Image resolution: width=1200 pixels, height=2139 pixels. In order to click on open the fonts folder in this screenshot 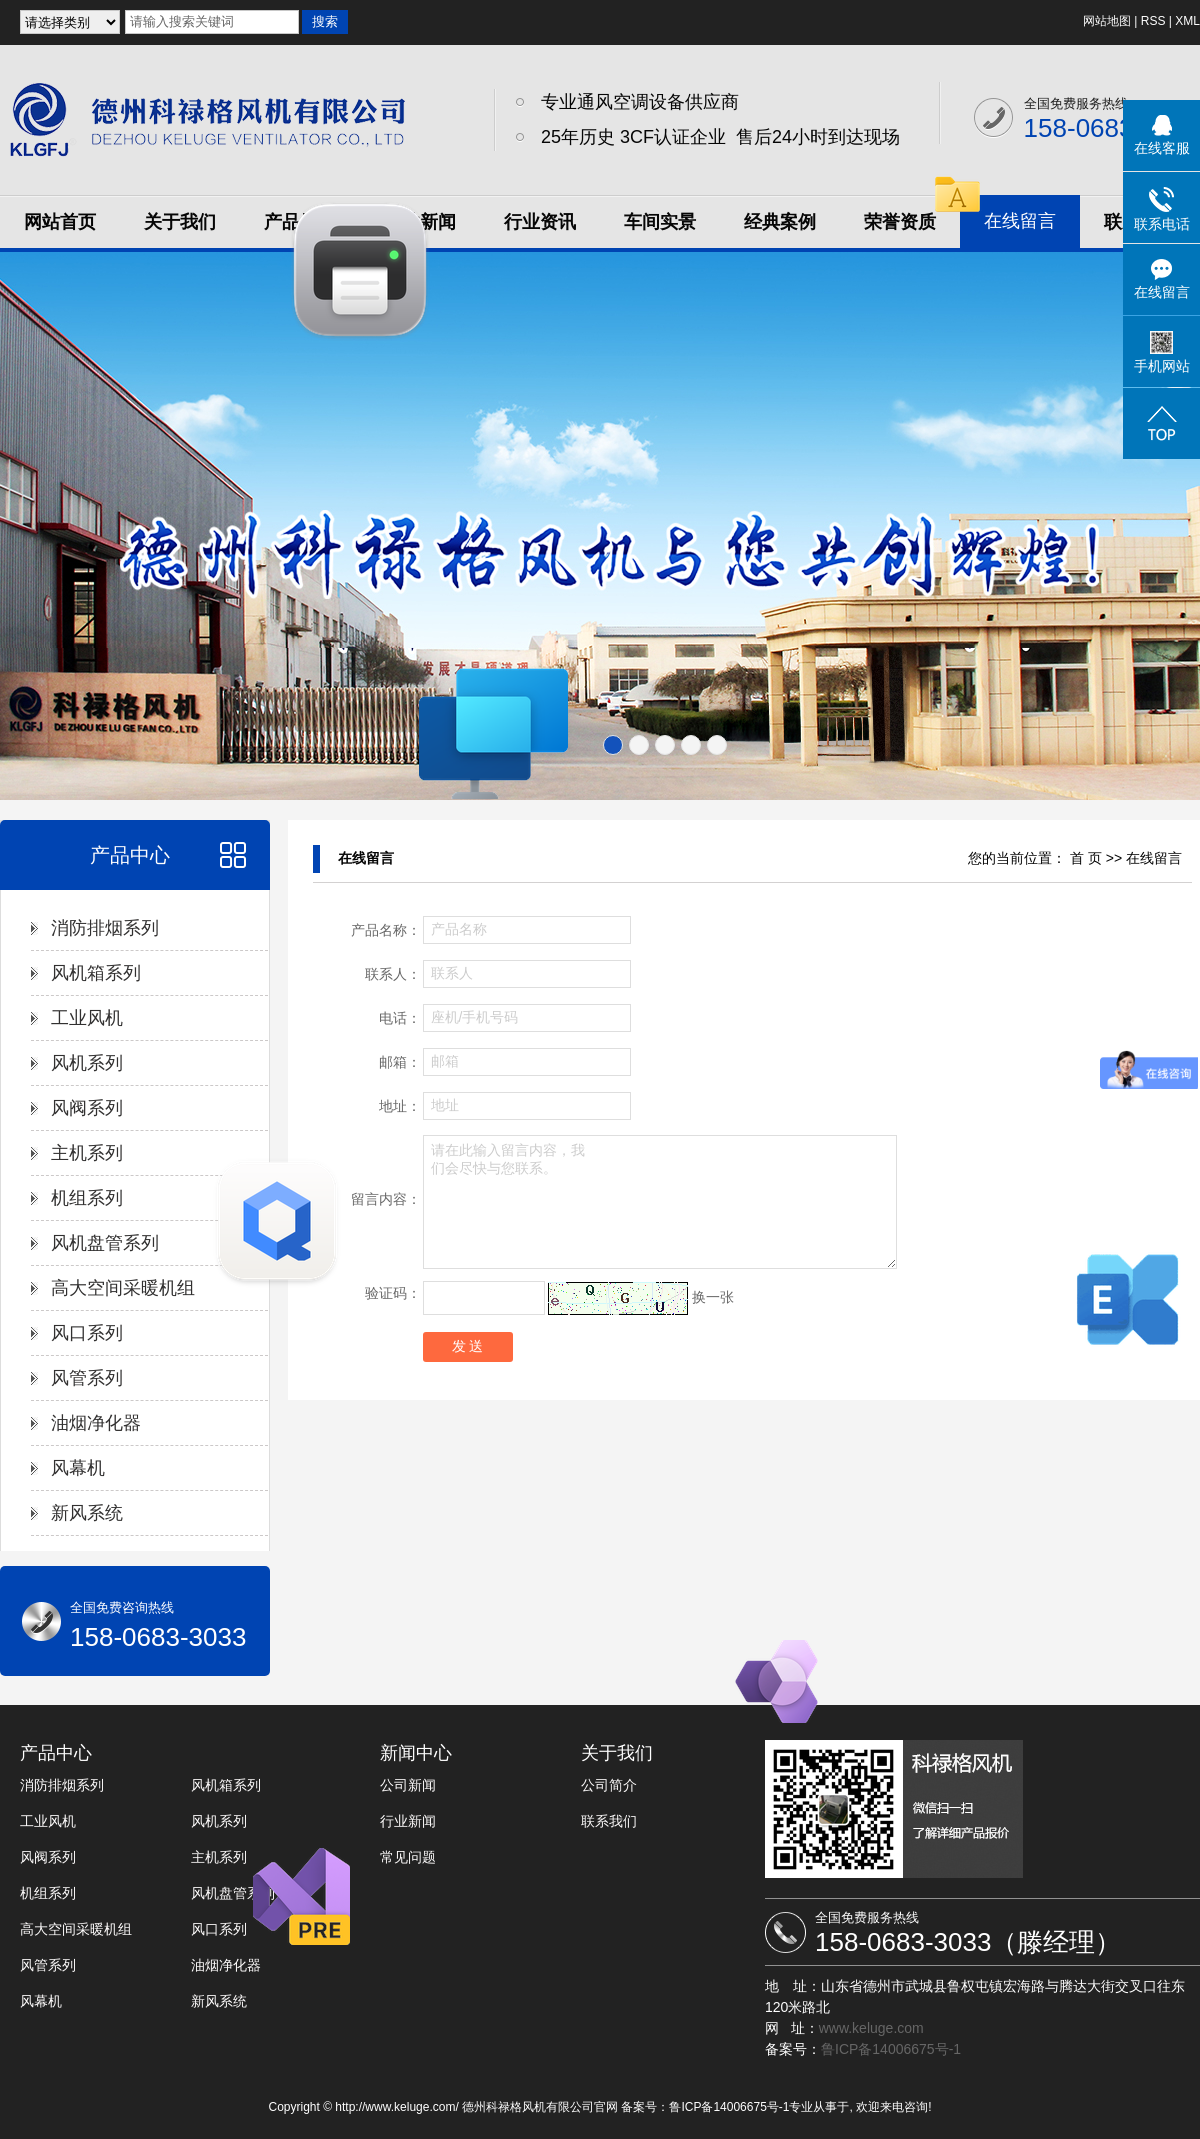, I will do `click(957, 195)`.